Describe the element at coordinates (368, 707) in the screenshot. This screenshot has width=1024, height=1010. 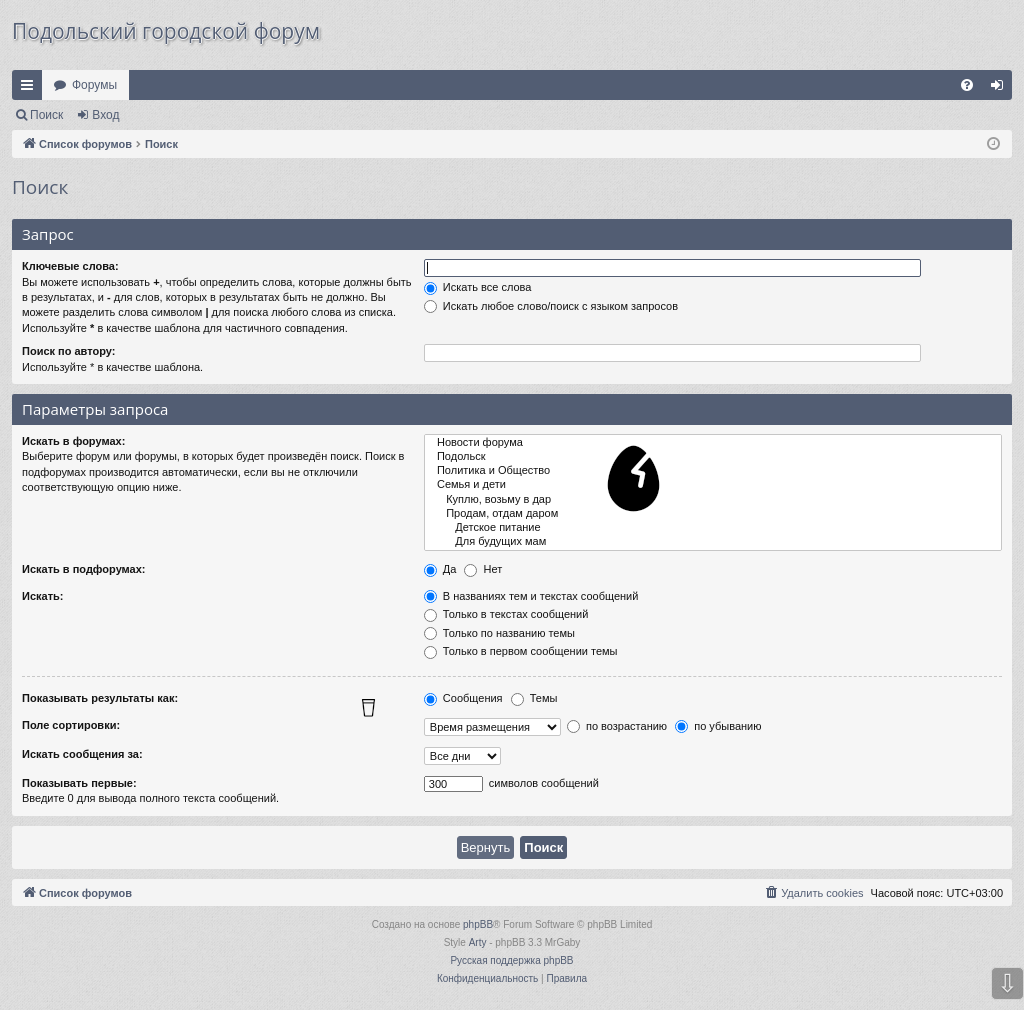
I see `view nearby bars or pubs` at that location.